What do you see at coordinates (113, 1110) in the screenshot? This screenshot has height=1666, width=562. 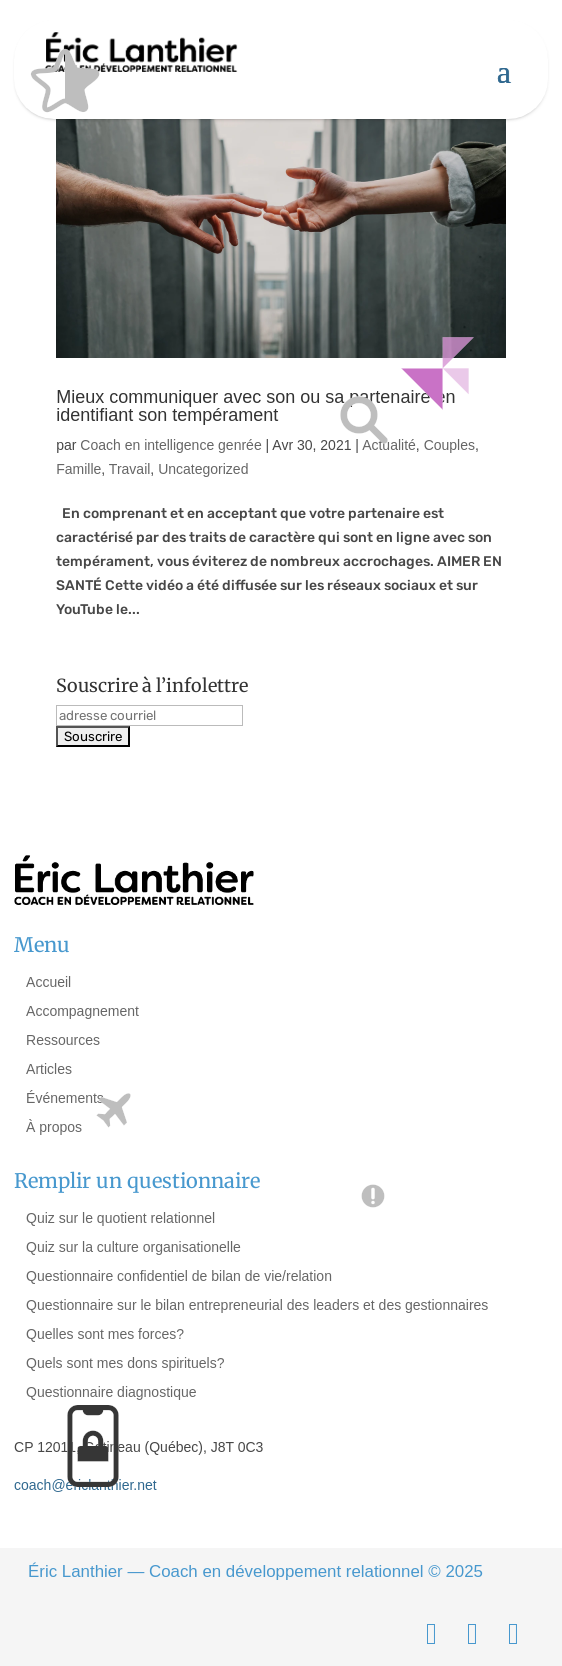 I see `indicates airplane mode is enabled` at bounding box center [113, 1110].